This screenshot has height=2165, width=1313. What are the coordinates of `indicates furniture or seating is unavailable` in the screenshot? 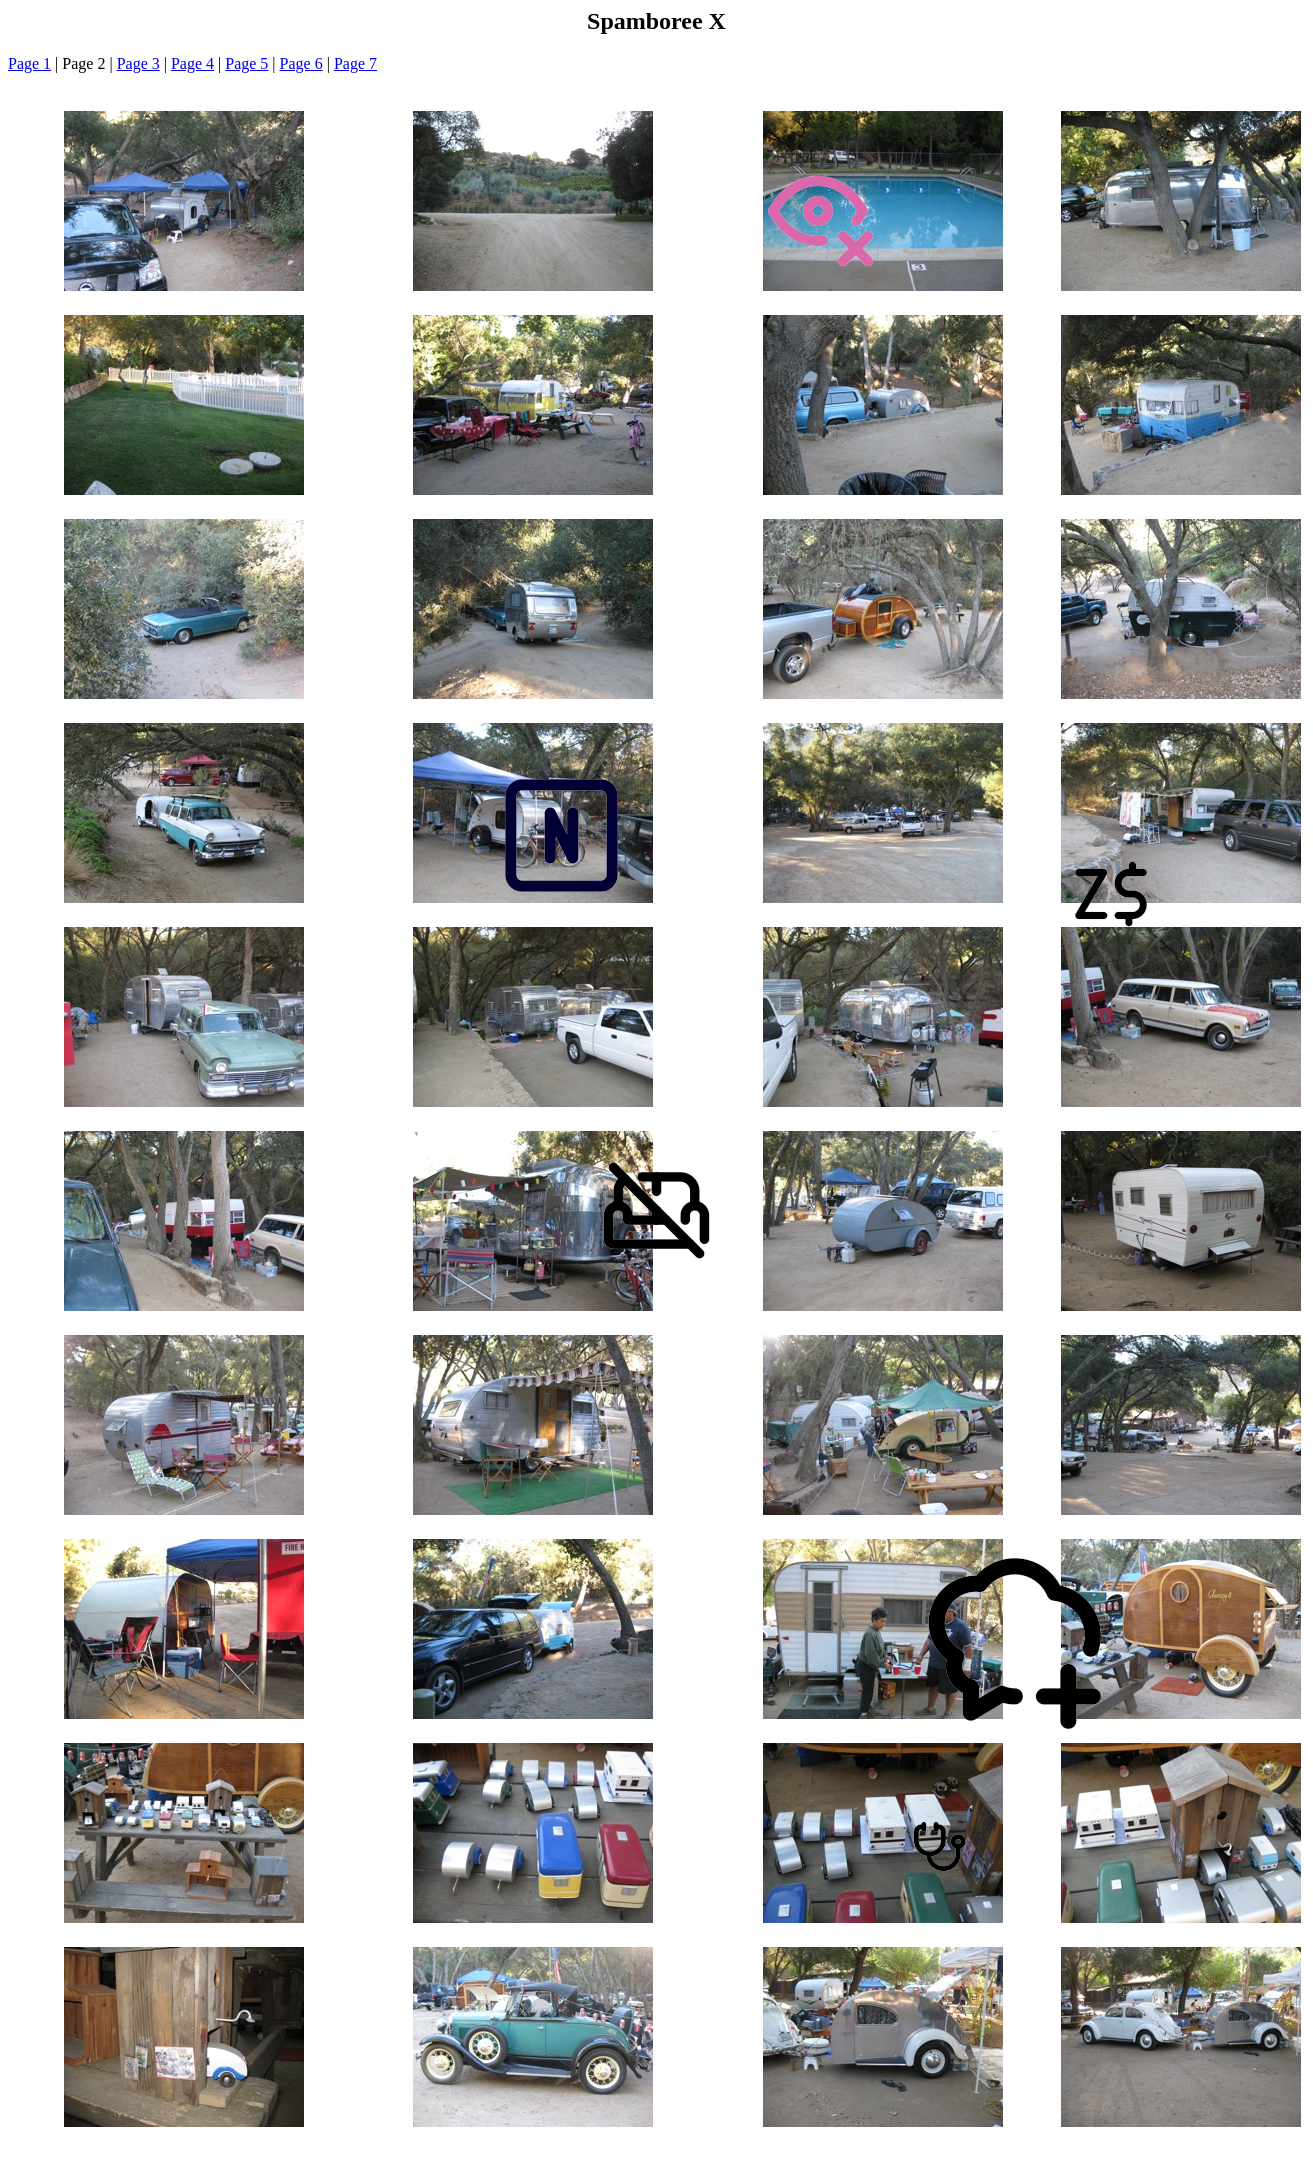 It's located at (656, 1210).